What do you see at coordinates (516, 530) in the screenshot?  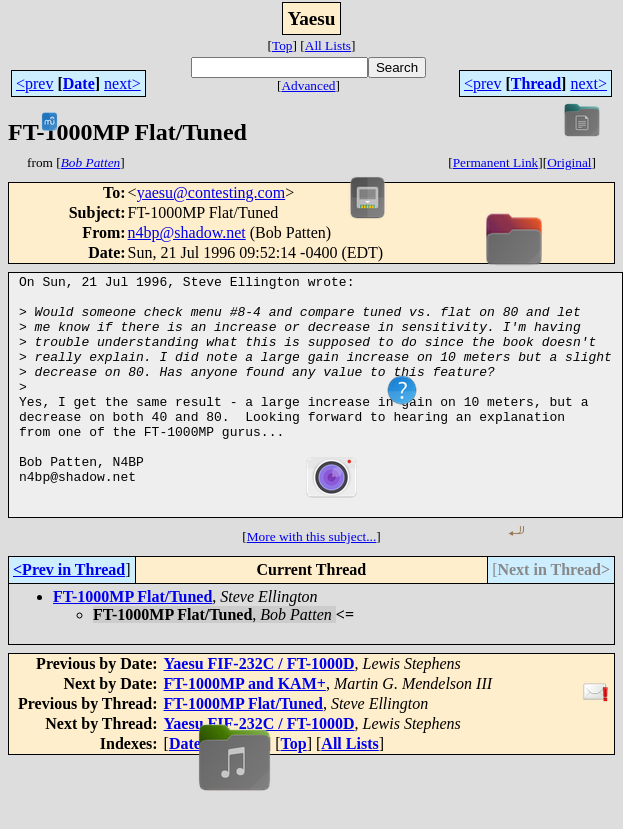 I see `reply to all recipients of an email` at bounding box center [516, 530].